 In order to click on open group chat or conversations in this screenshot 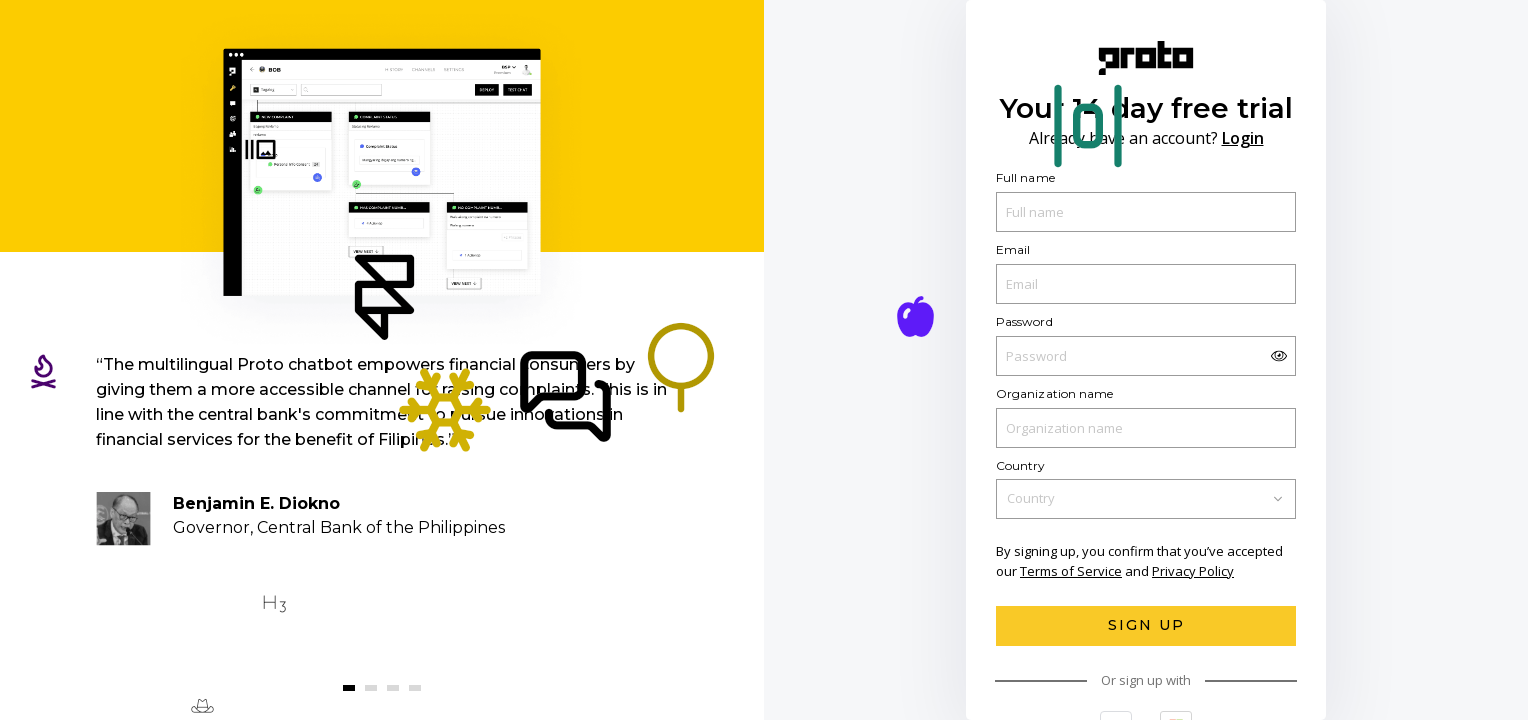, I will do `click(565, 396)`.